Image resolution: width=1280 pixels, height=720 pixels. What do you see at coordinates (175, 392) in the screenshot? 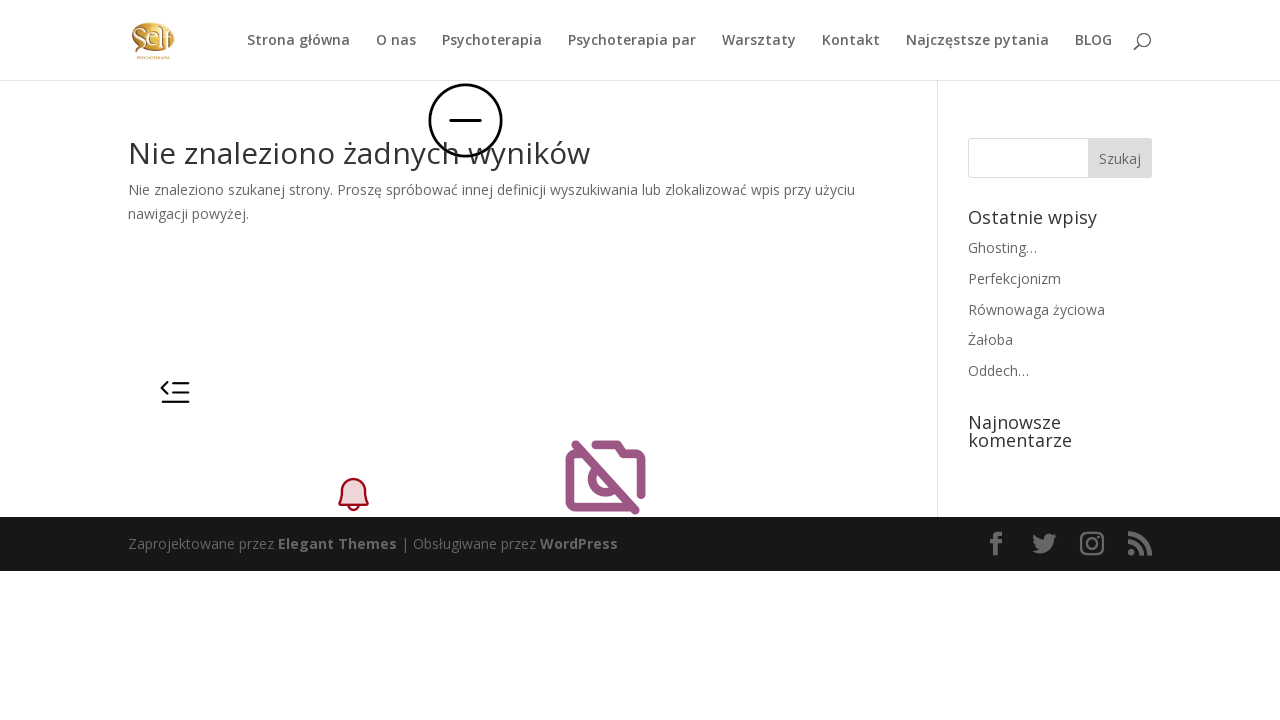
I see `decrease text indentation` at bounding box center [175, 392].